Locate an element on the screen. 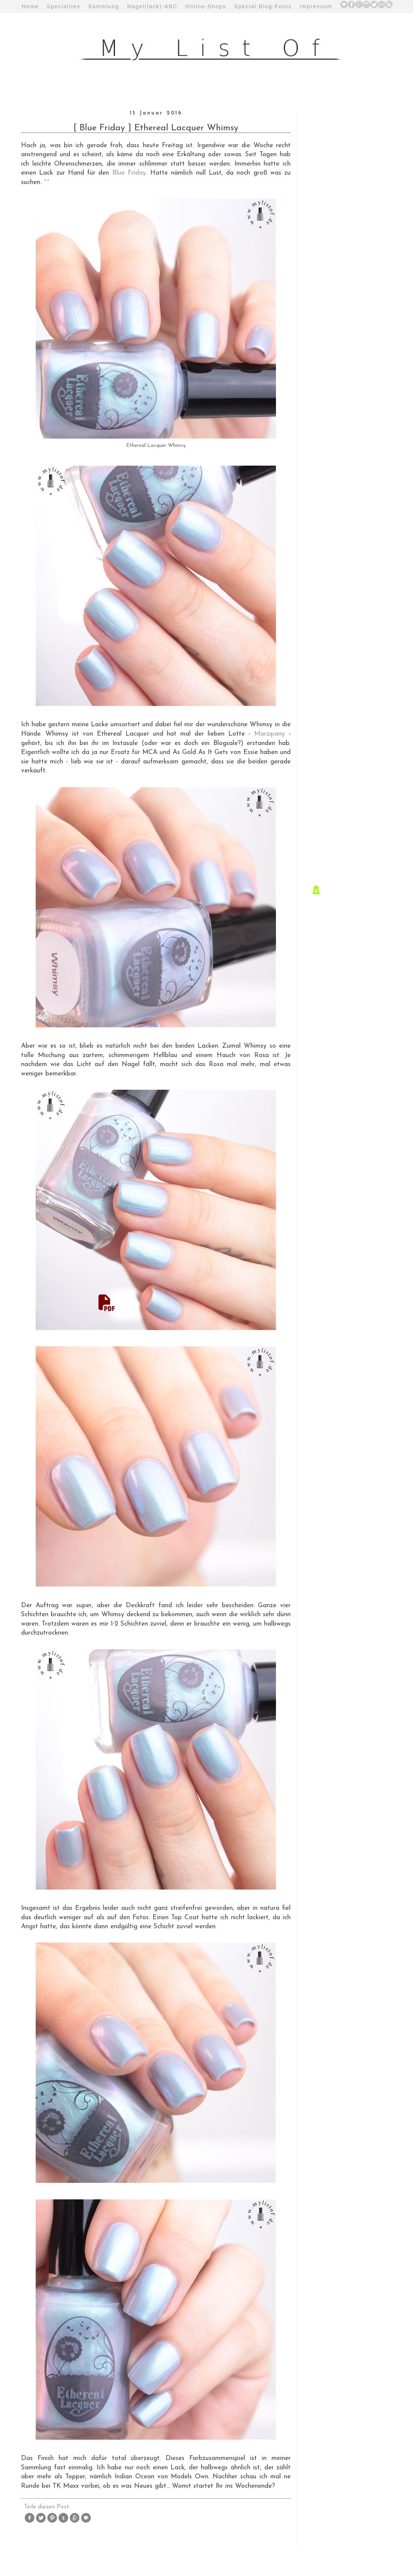  access incognito or private browsing mode is located at coordinates (316, 890).